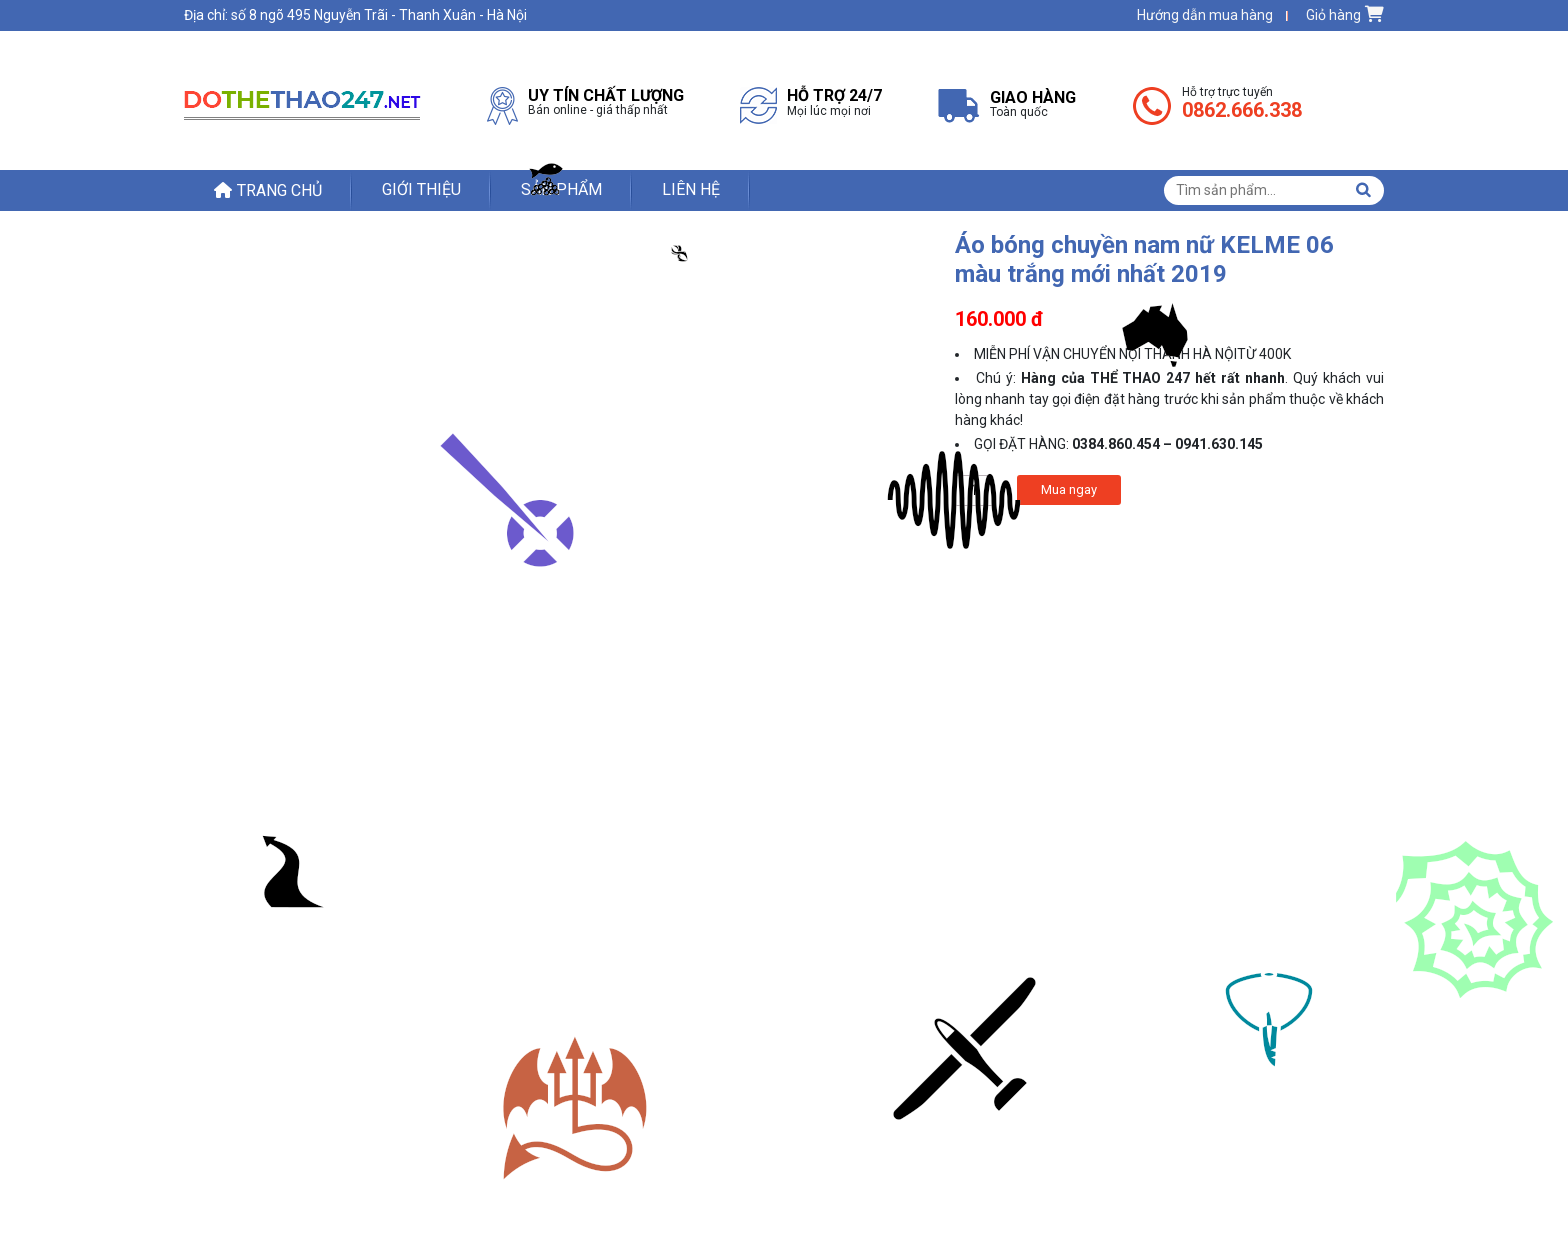  What do you see at coordinates (574, 1107) in the screenshot?
I see `select a devil or demon character` at bounding box center [574, 1107].